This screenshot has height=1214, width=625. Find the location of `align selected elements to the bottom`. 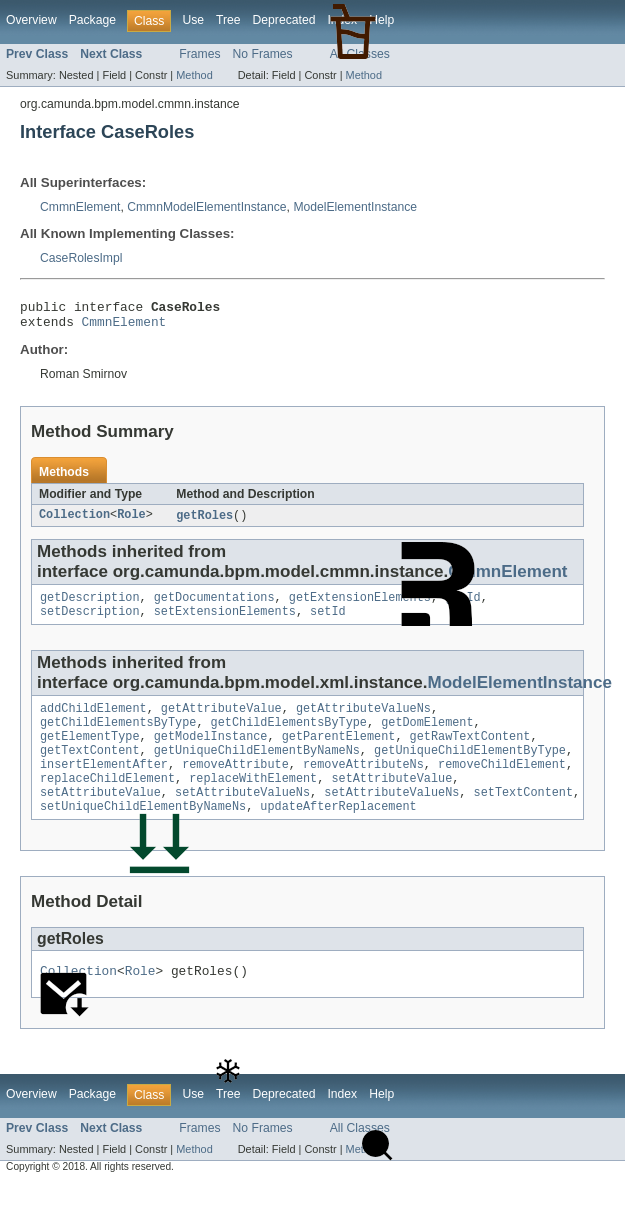

align selected elements to the bottom is located at coordinates (159, 843).